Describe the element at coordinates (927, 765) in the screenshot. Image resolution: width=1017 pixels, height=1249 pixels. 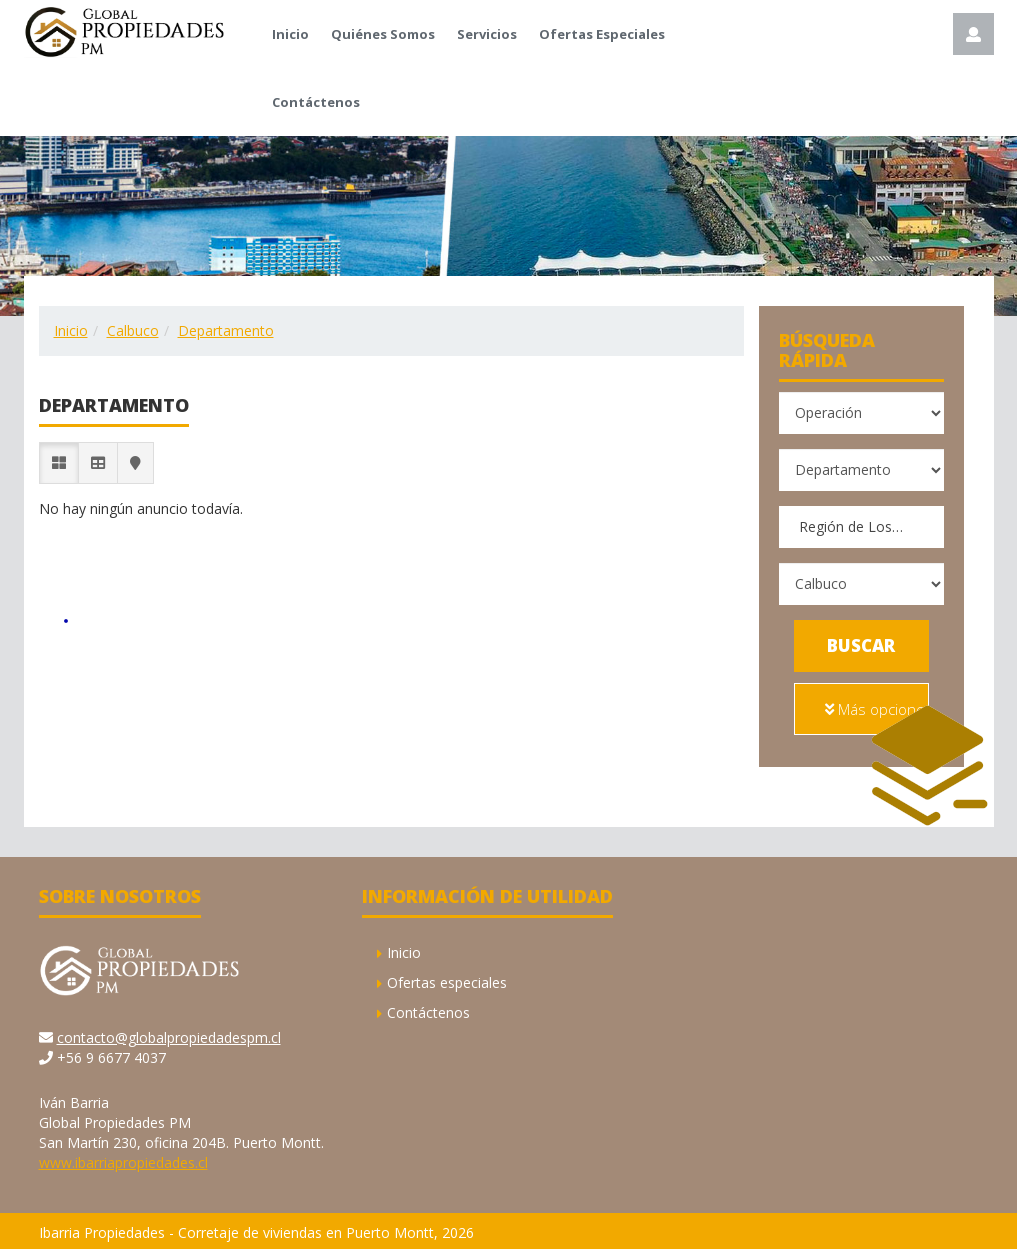
I see `remove a layer from the stack` at that location.